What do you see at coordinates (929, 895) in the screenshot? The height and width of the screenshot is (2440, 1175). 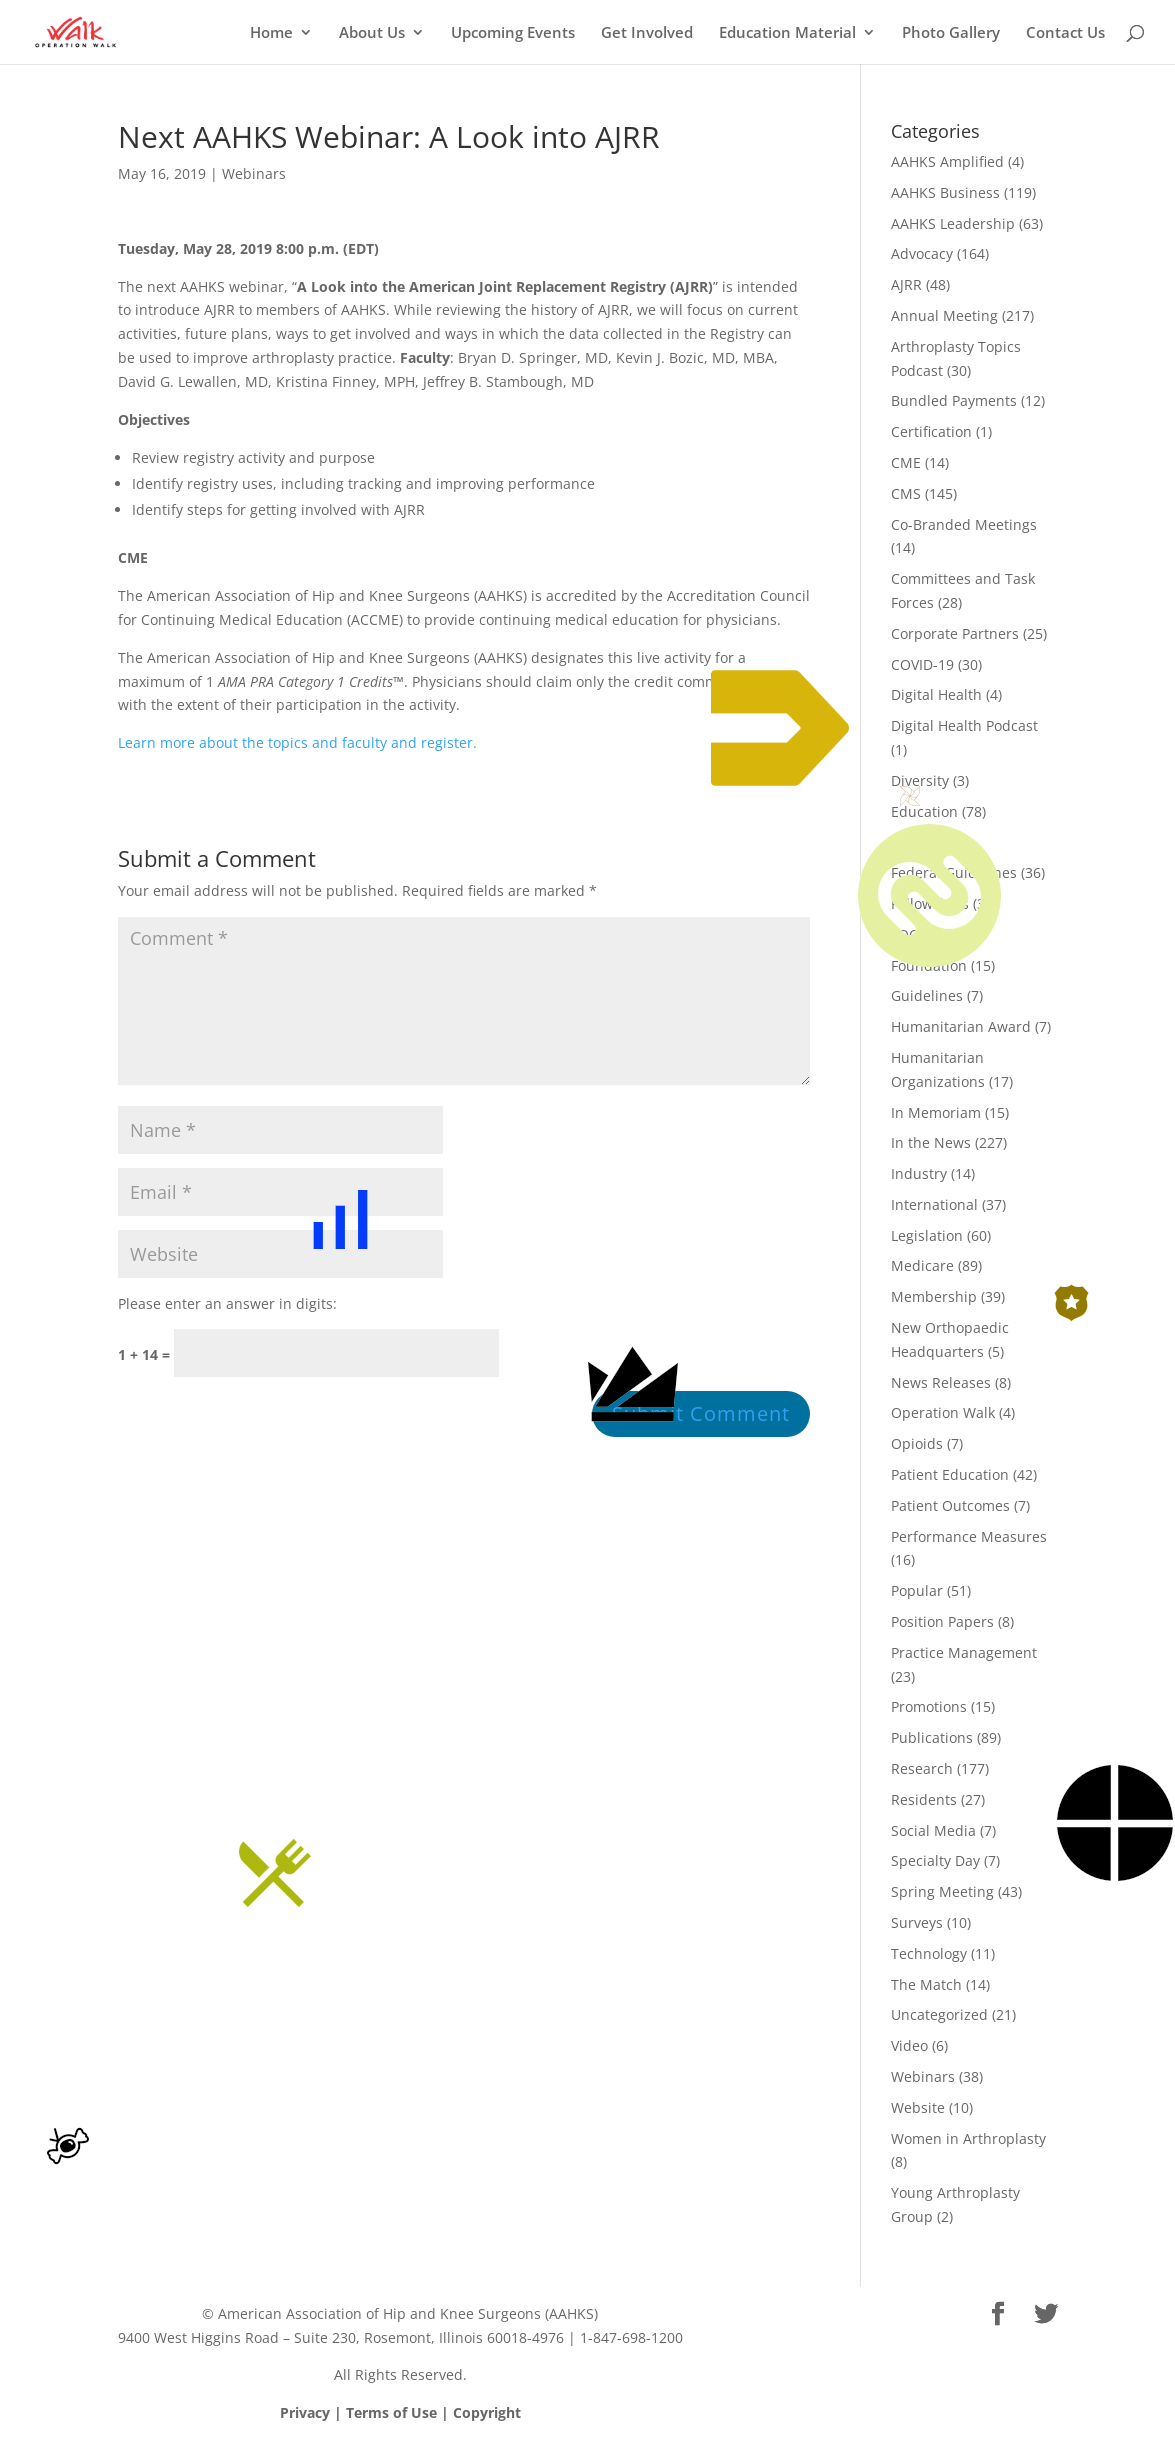 I see `open authy authenticator app` at bounding box center [929, 895].